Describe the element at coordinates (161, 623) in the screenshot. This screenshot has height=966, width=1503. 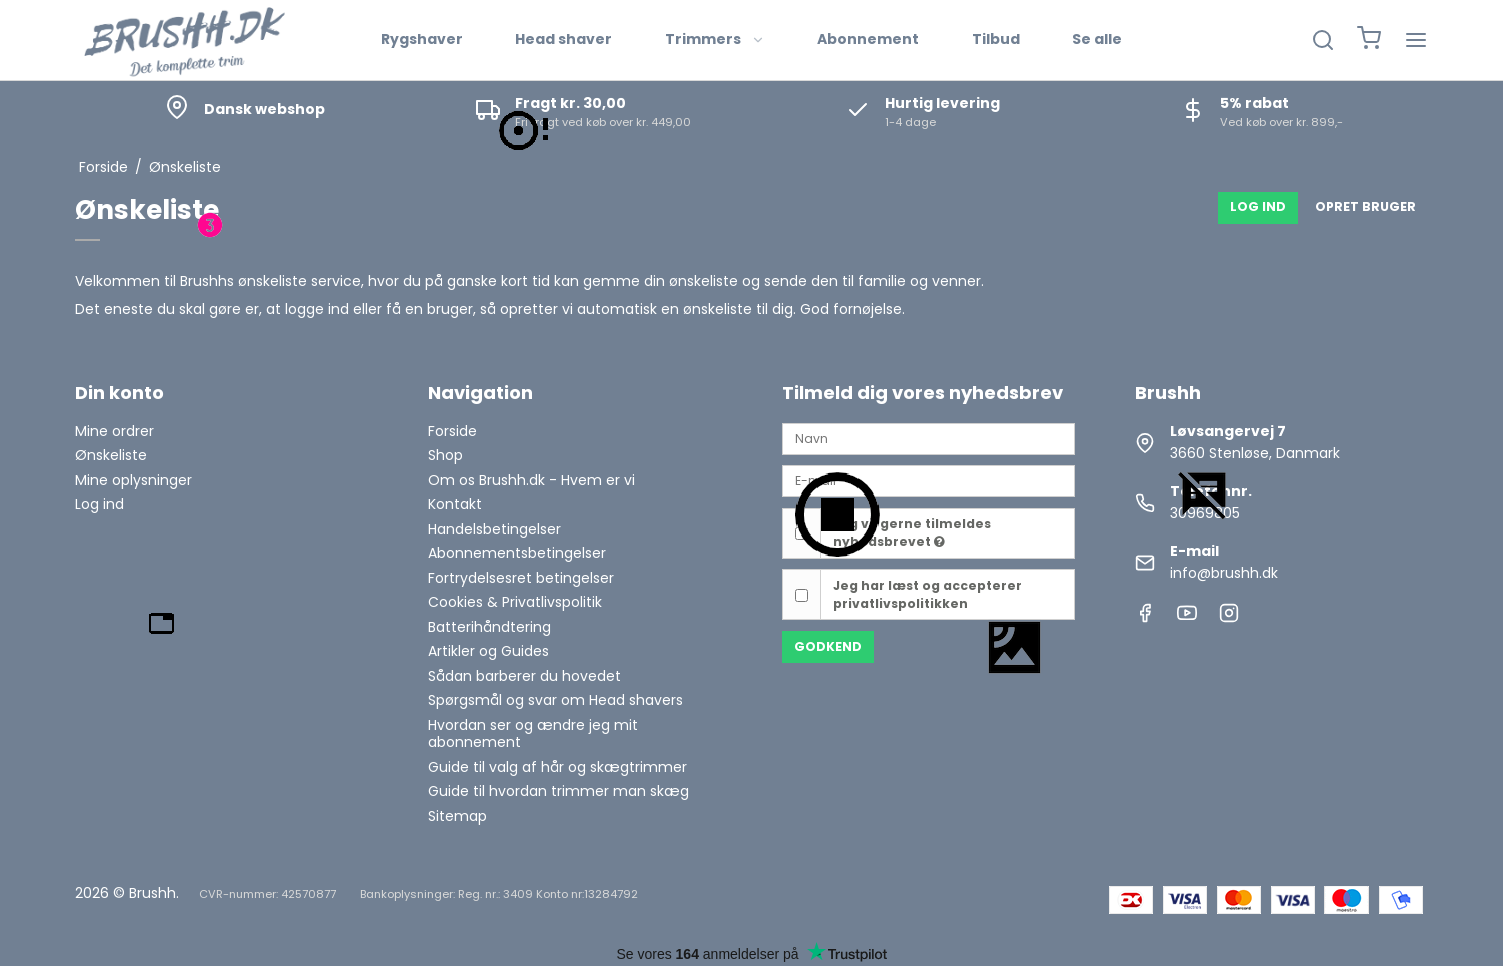
I see `open a new browser tab` at that location.